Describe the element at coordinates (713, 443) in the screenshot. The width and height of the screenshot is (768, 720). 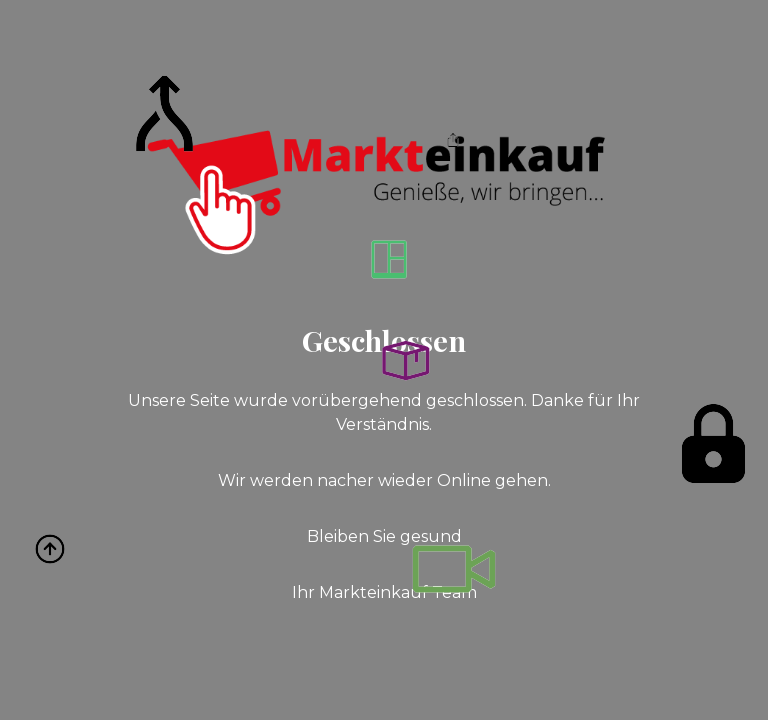
I see `indicates a locked or secured item` at that location.